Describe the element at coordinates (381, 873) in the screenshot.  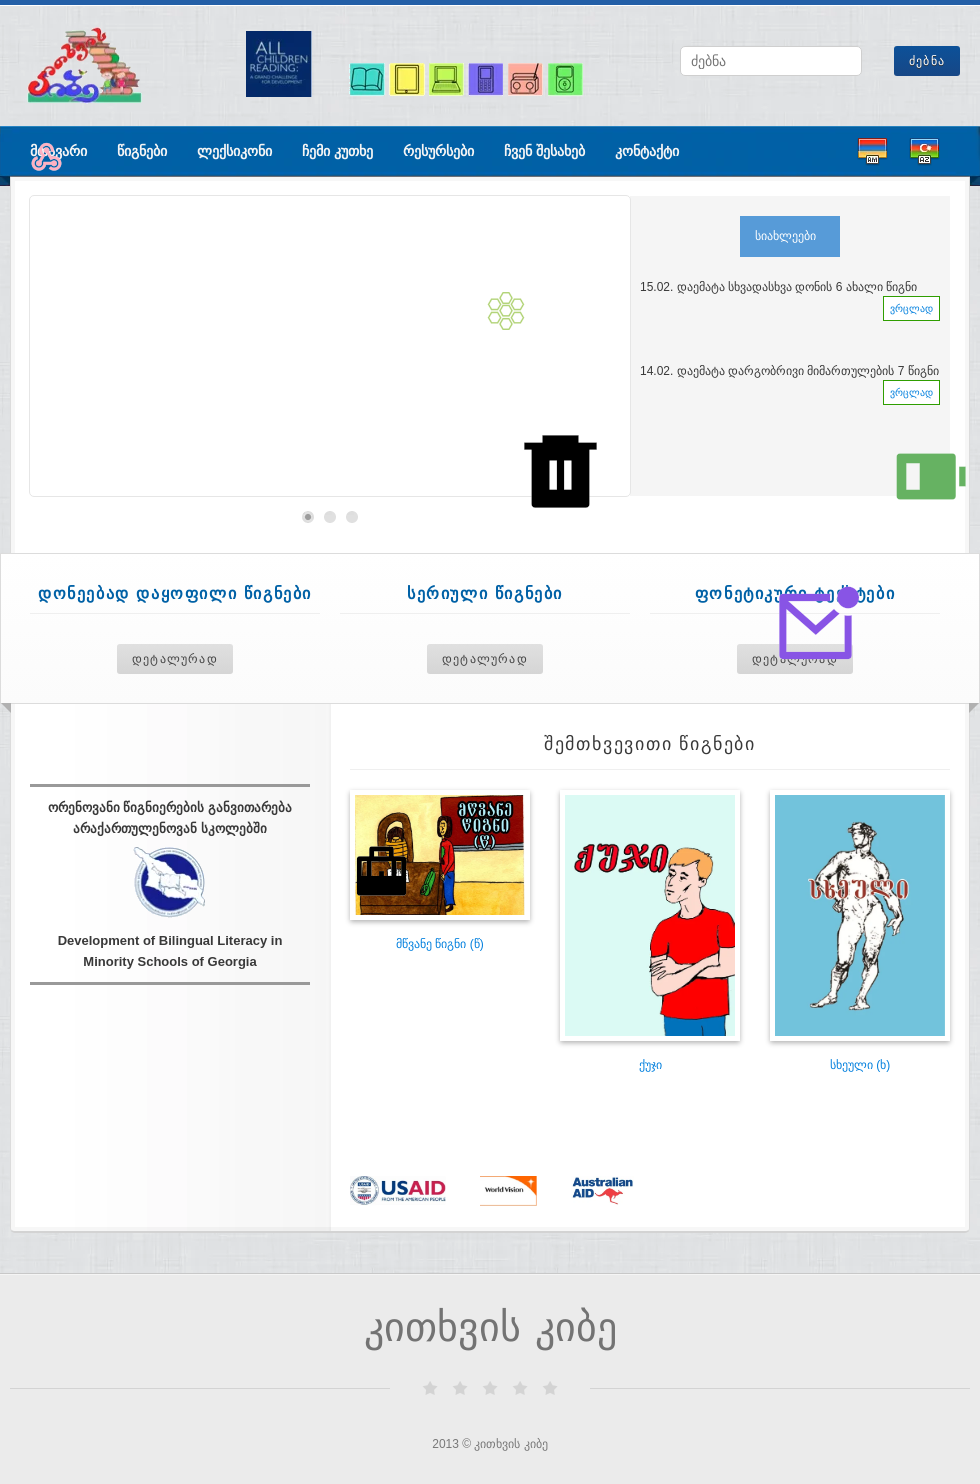
I see `access work or business documents` at that location.